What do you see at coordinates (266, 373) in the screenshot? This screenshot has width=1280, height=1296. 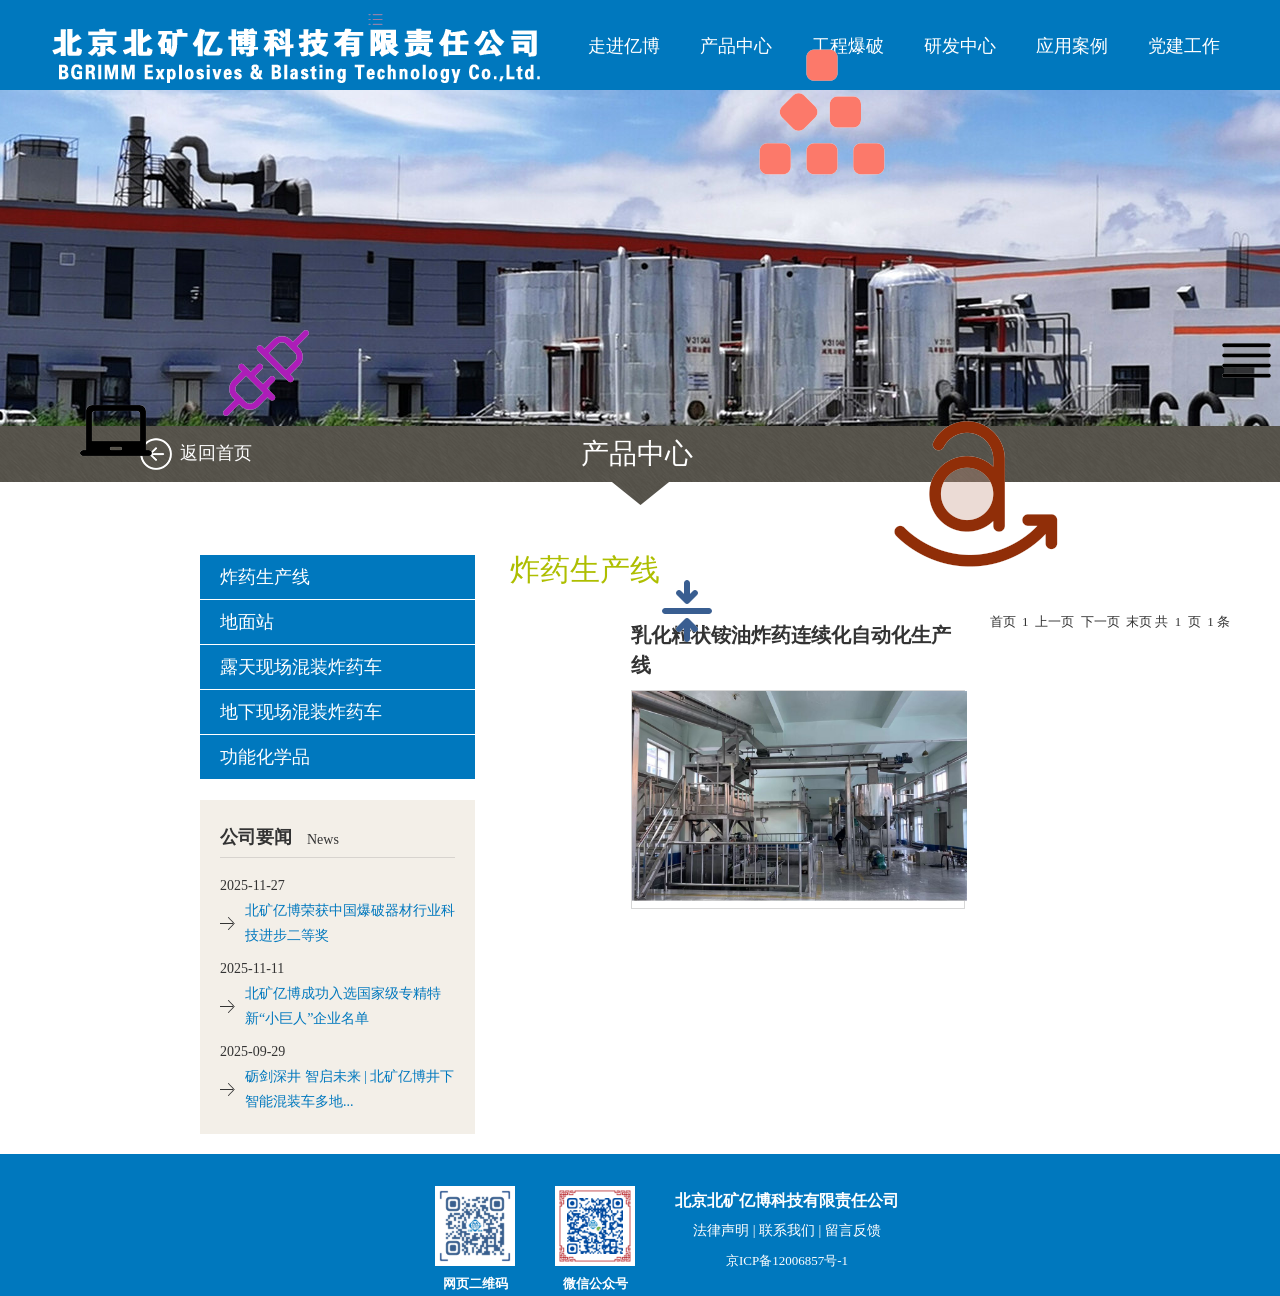 I see `connect or pair devices` at bounding box center [266, 373].